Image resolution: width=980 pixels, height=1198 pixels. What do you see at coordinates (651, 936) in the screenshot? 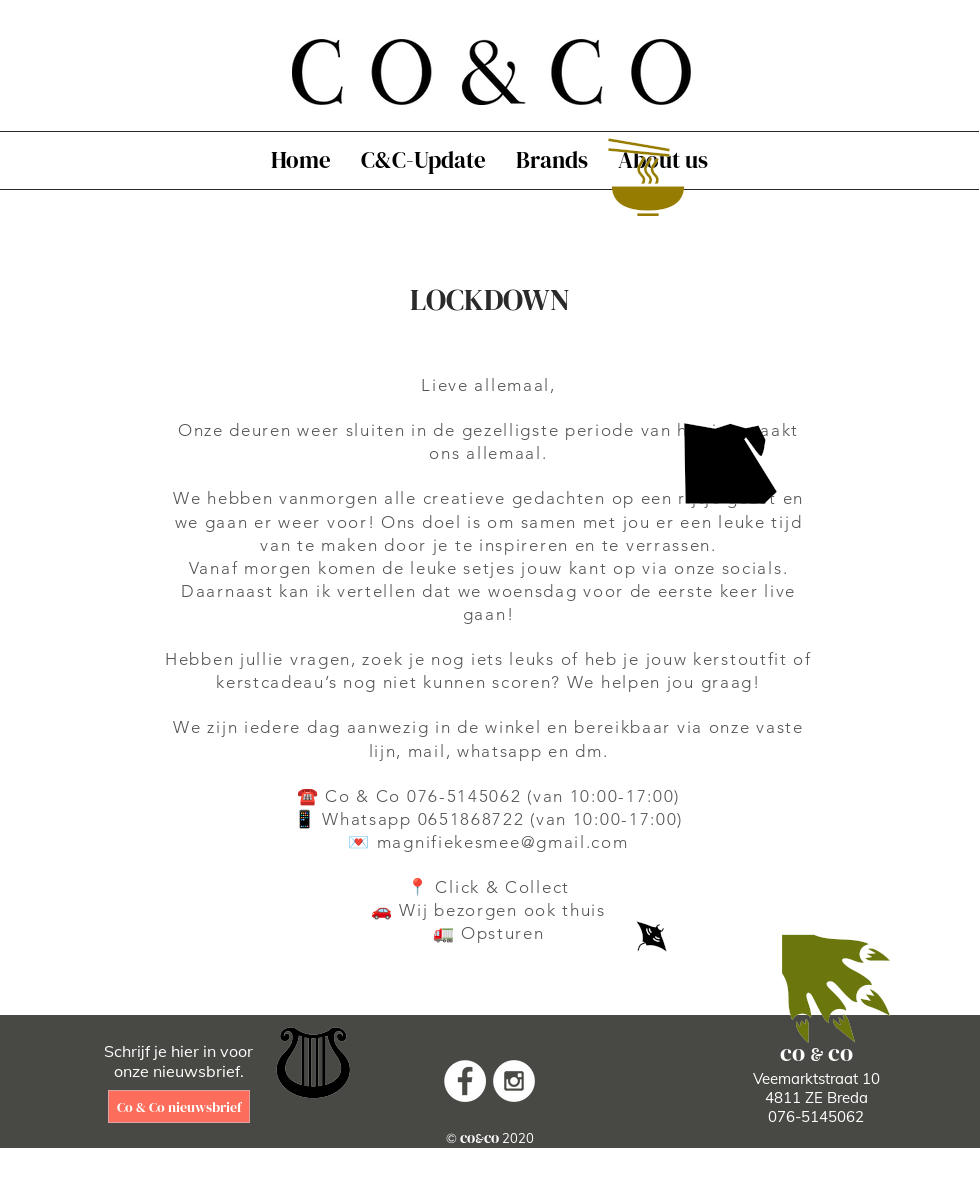
I see `indicates manta ray or marine life content` at bounding box center [651, 936].